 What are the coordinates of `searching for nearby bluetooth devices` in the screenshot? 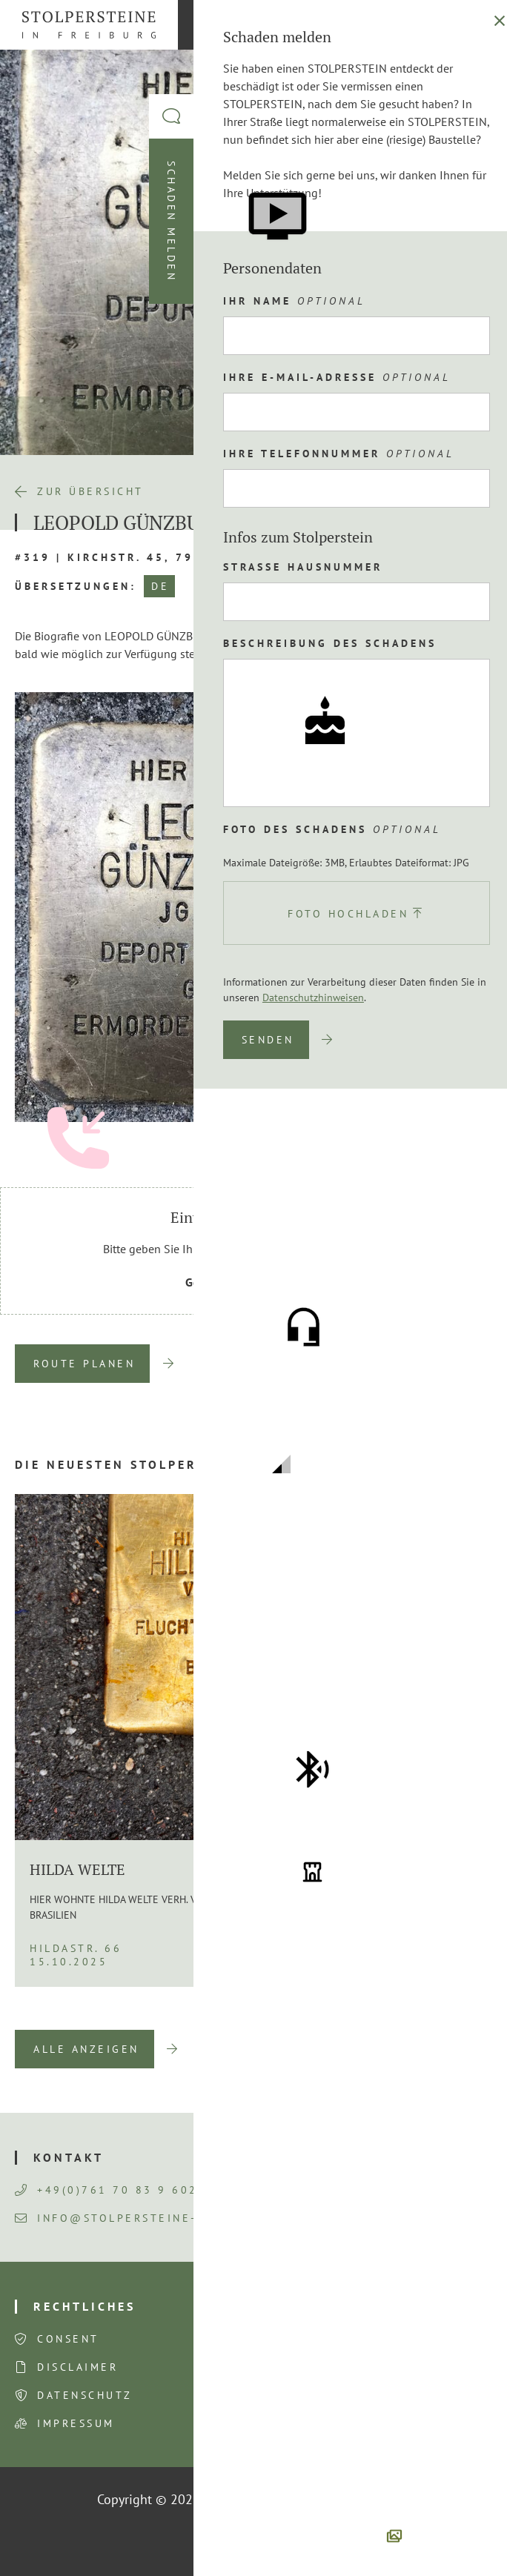 It's located at (312, 1769).